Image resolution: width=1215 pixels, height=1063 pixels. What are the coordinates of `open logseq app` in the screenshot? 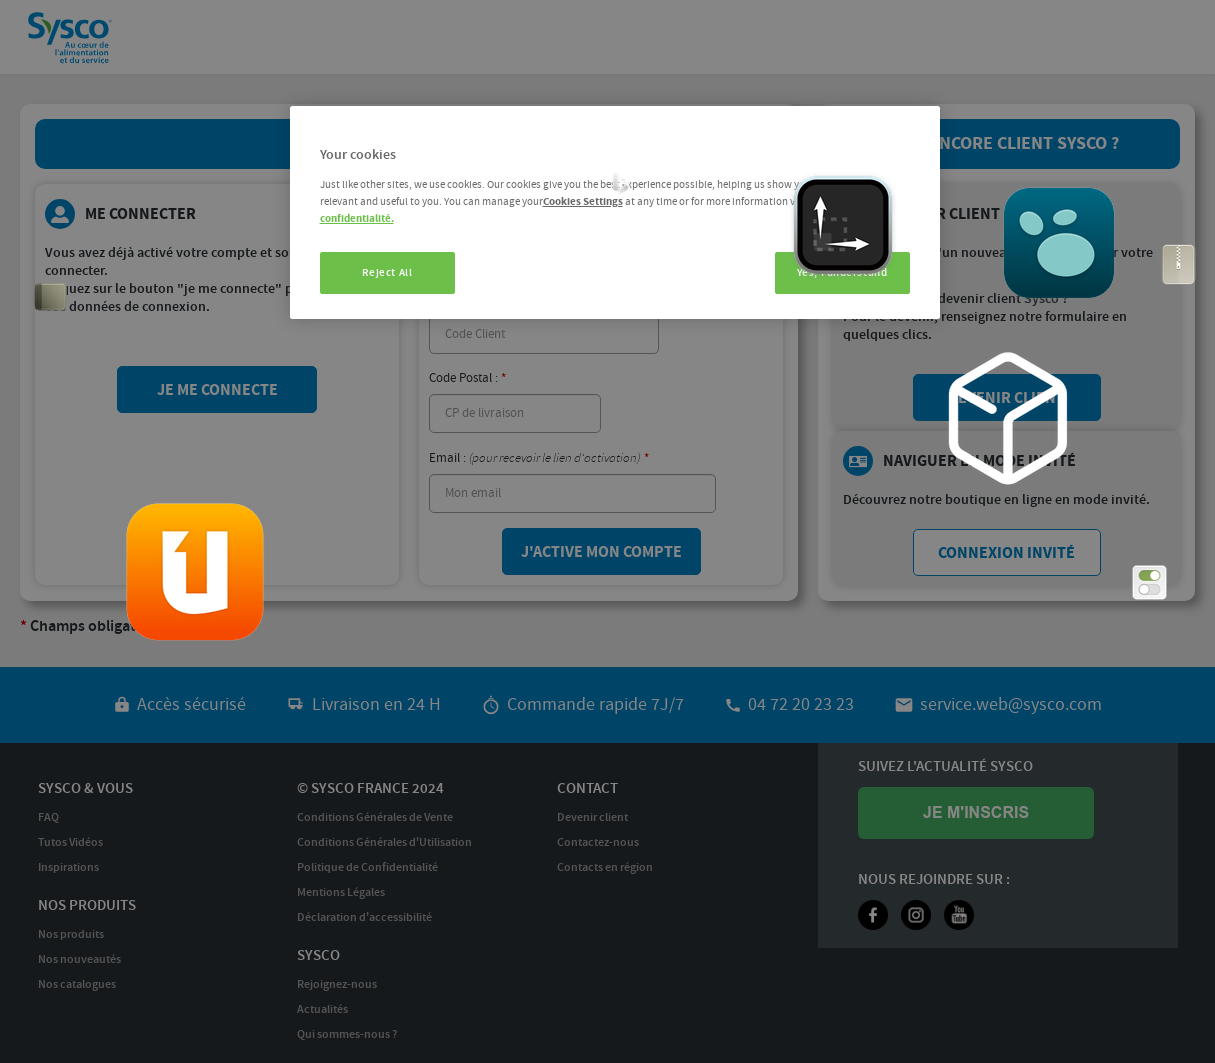 It's located at (1059, 243).